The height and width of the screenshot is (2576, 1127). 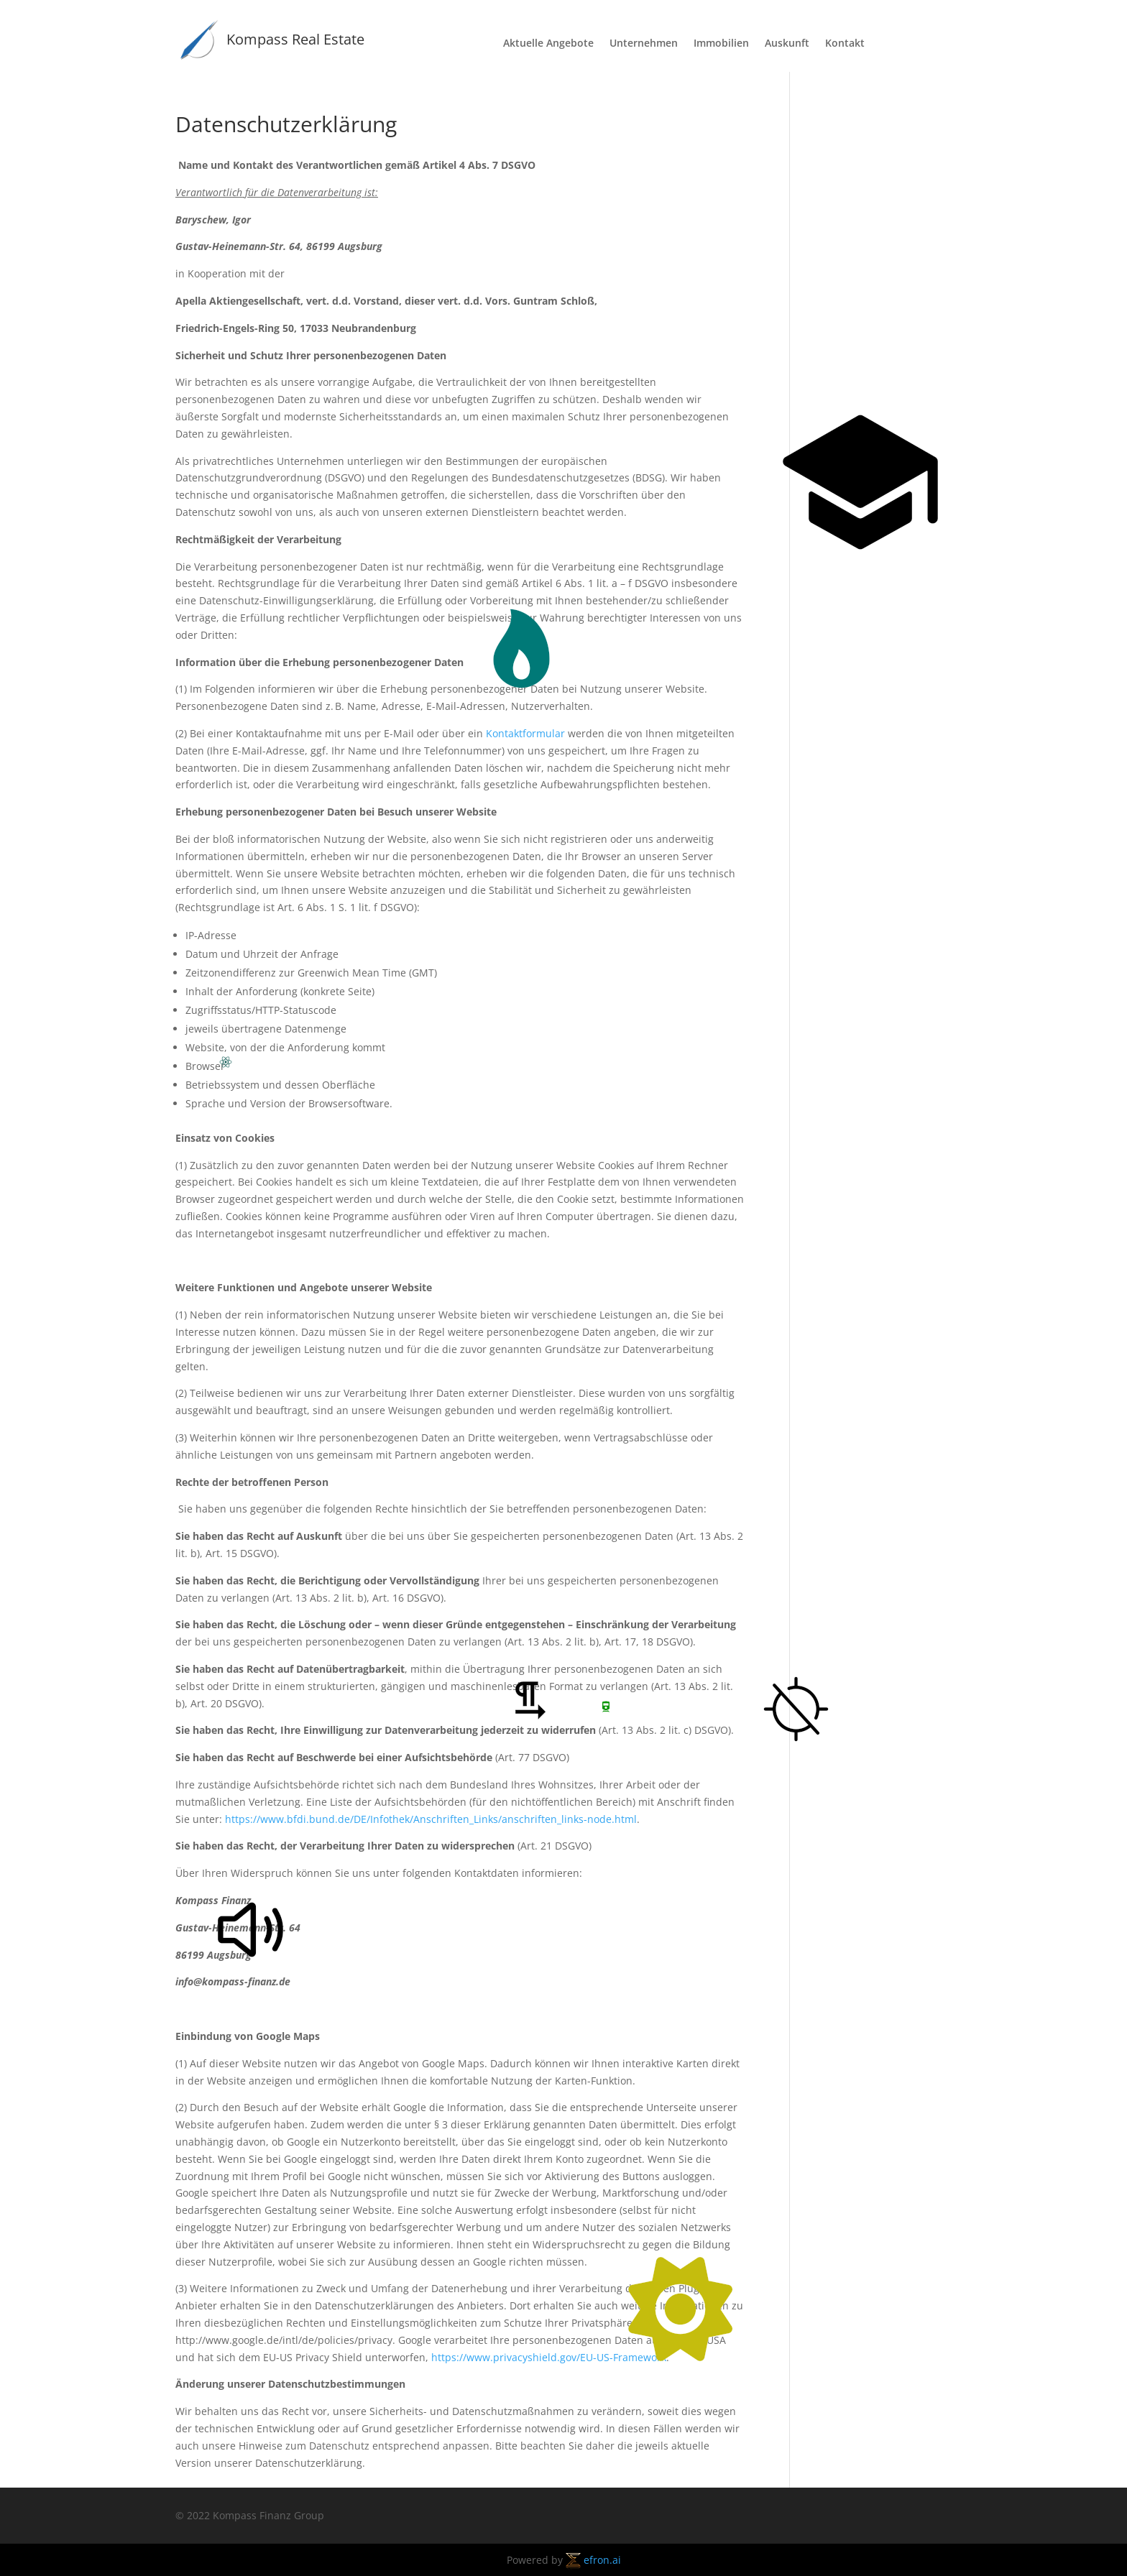 I want to click on view train schedules or rail services, so click(x=606, y=1707).